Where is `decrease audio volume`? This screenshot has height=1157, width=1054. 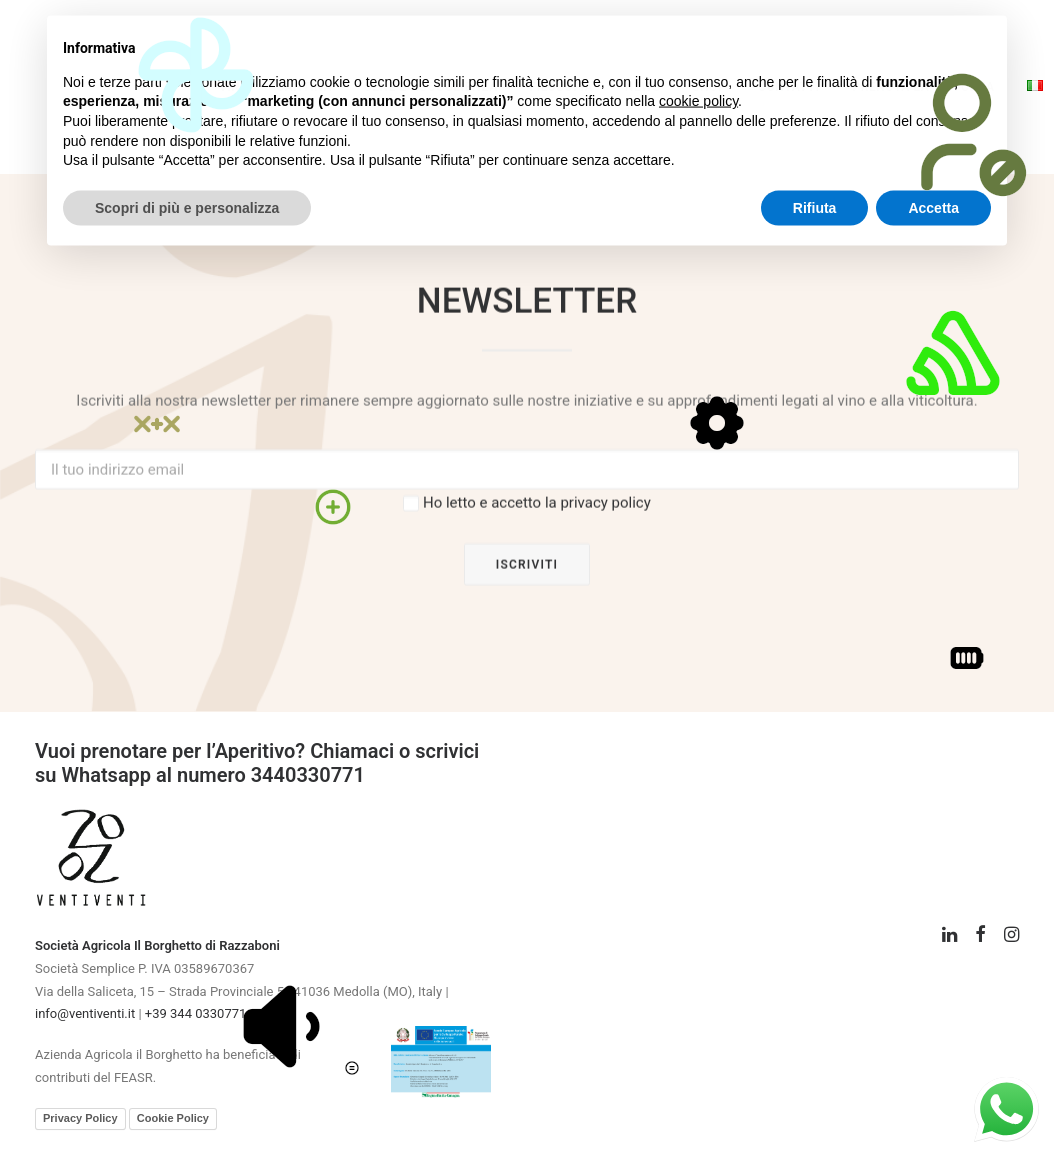
decrease audio volume is located at coordinates (284, 1026).